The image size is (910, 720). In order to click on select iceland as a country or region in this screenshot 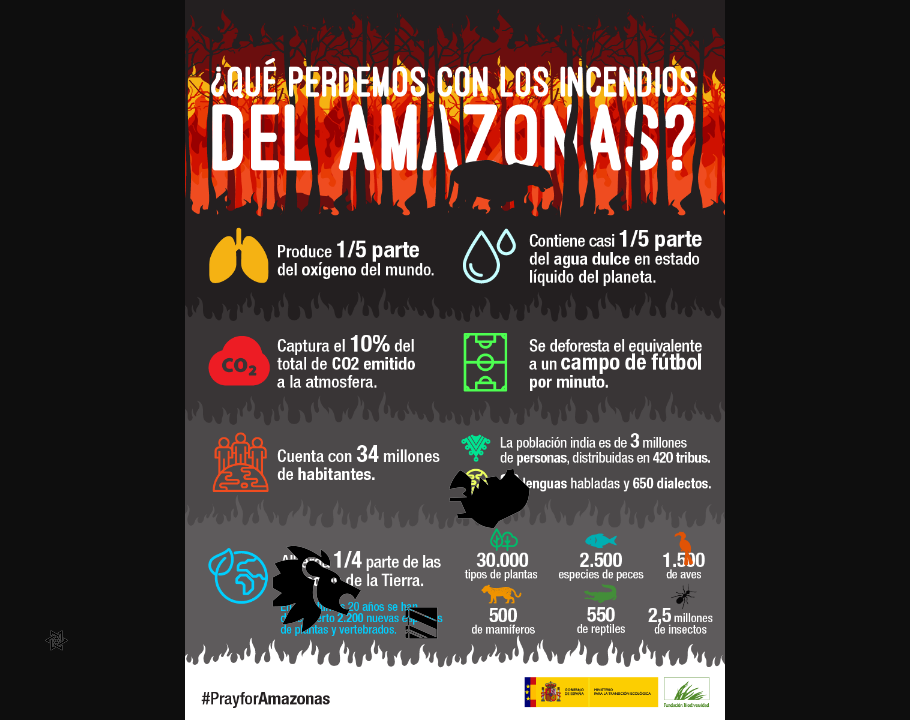, I will do `click(489, 498)`.